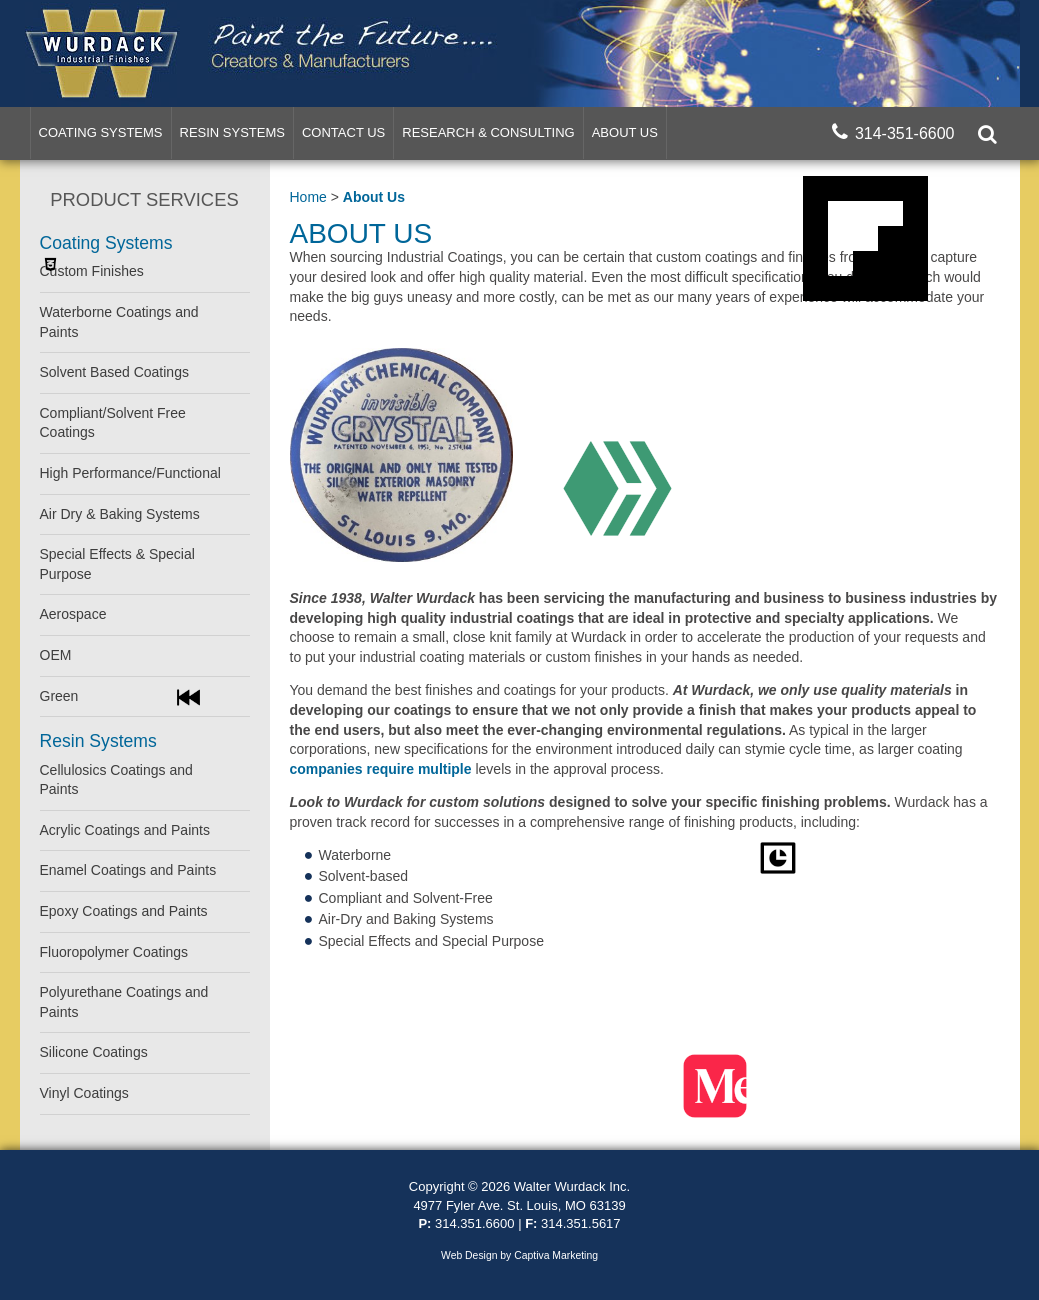 This screenshot has width=1039, height=1300. Describe the element at coordinates (715, 1086) in the screenshot. I see `open Medium app or website` at that location.